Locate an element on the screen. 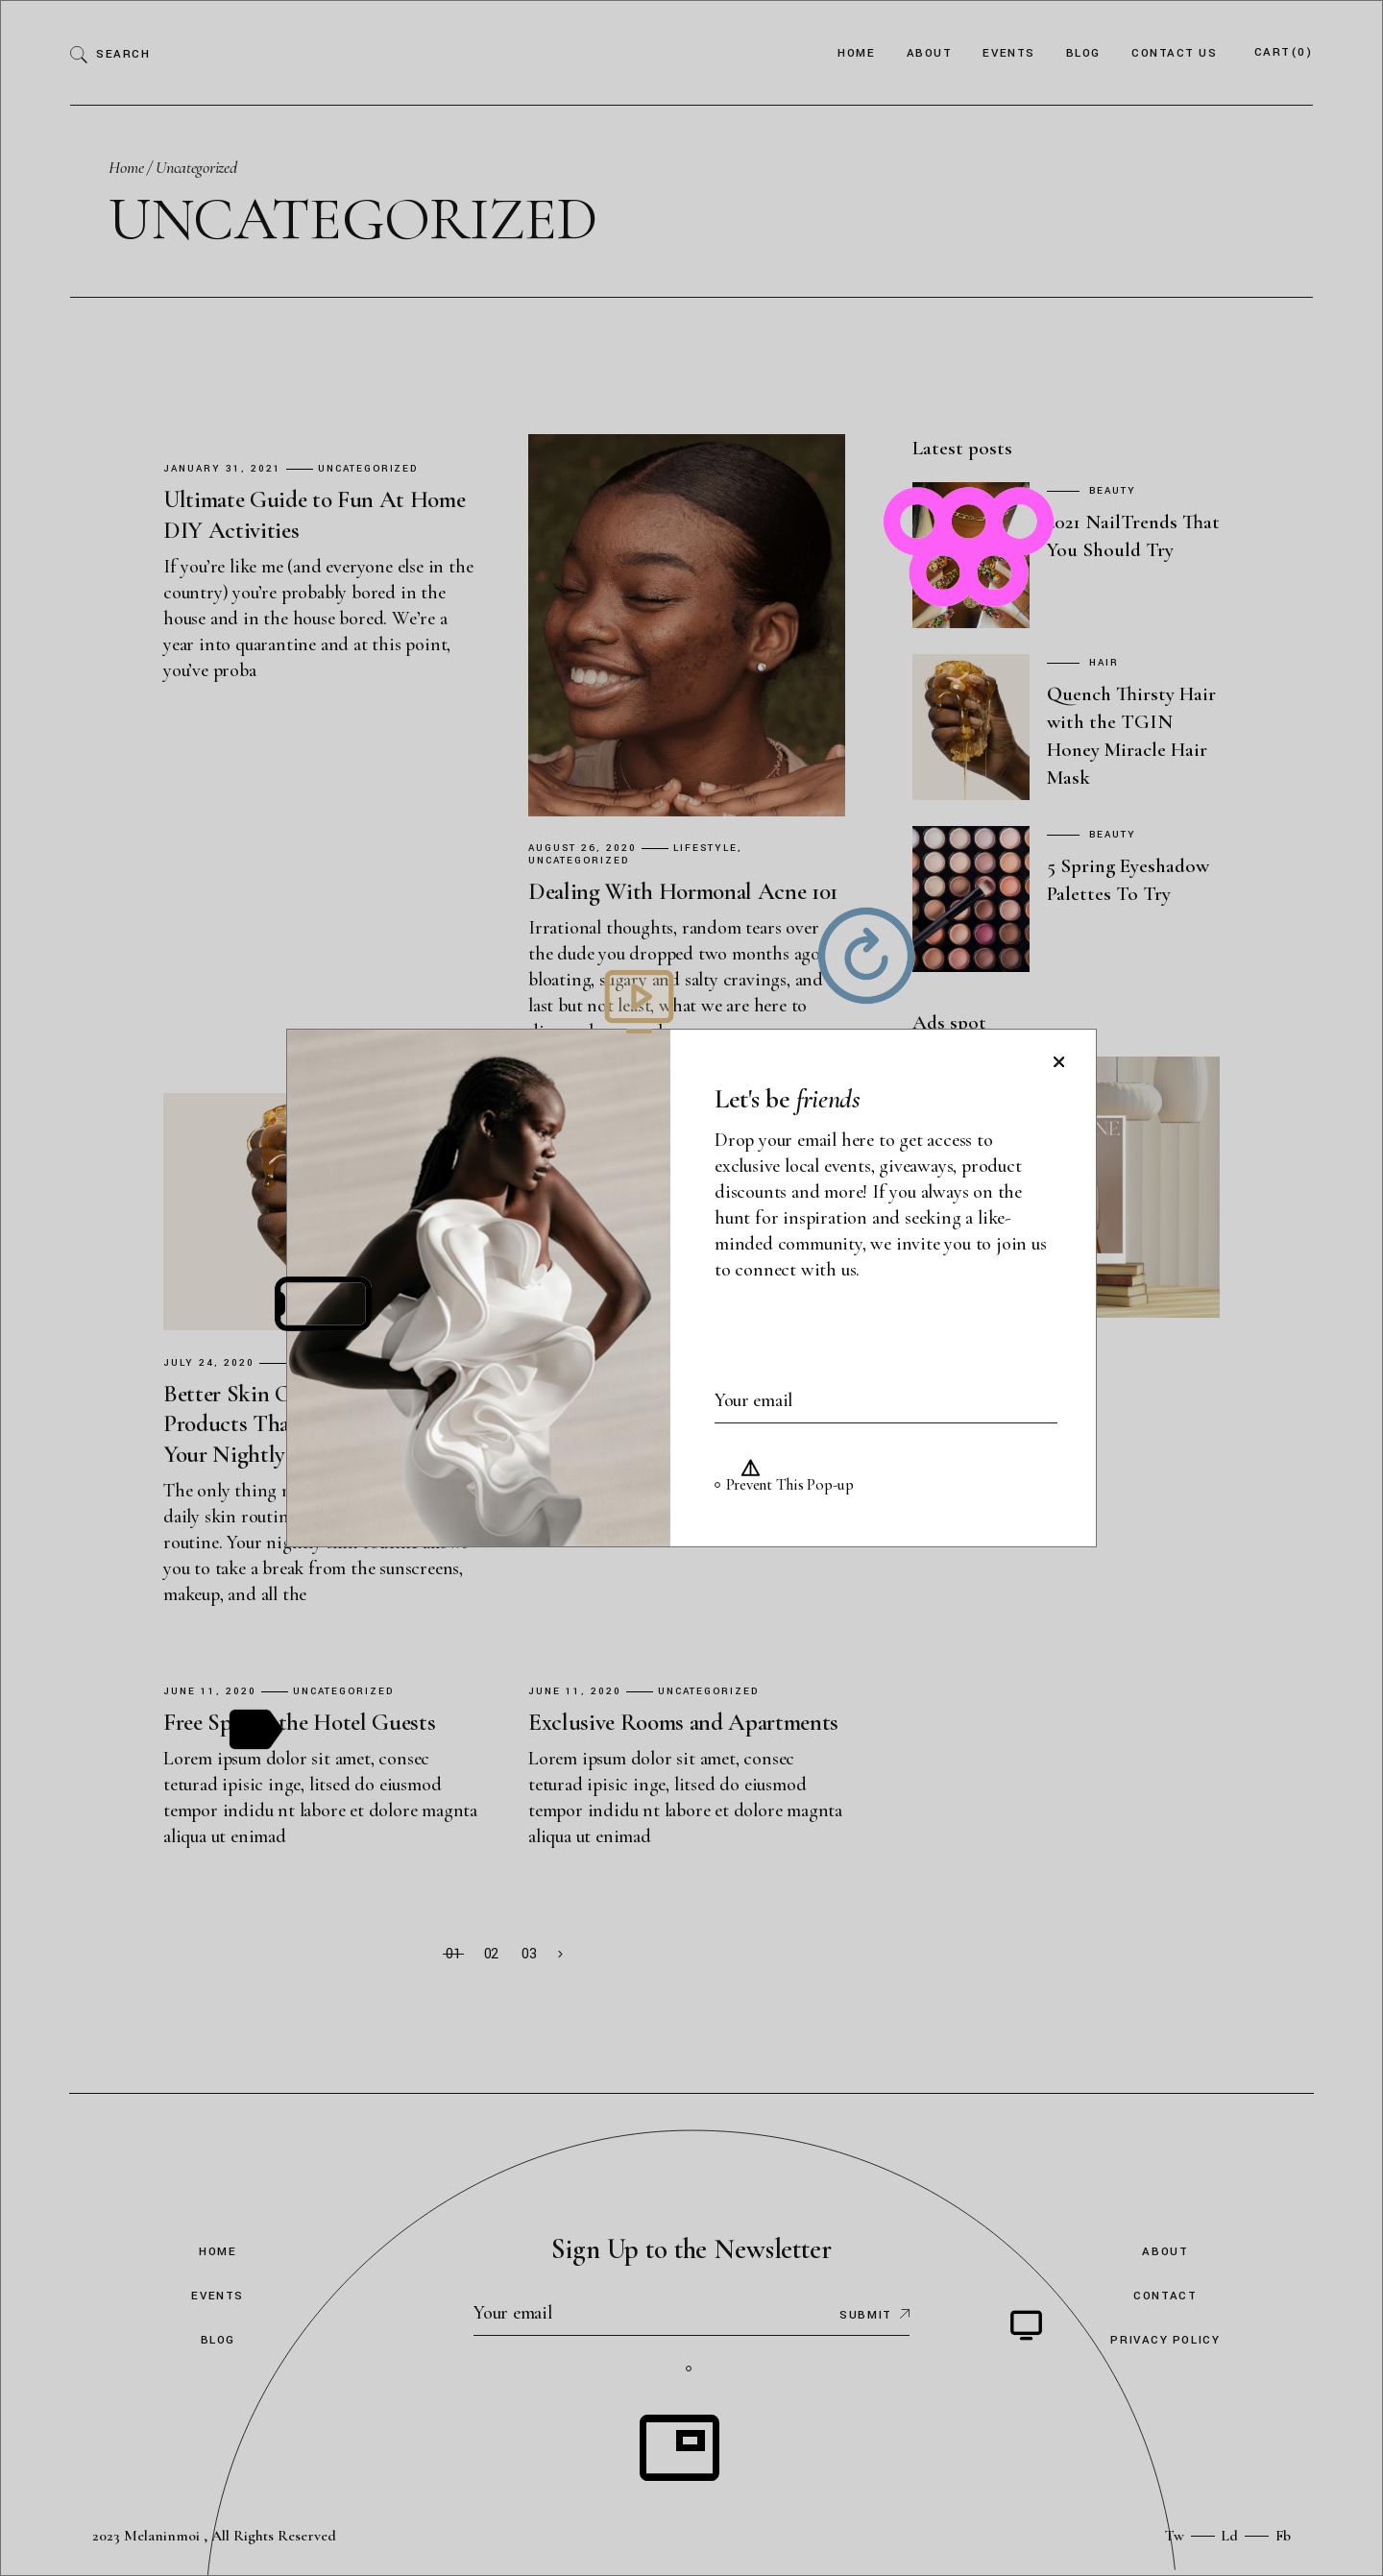 The image size is (1383, 2576). play video on monitor or display is located at coordinates (639, 999).